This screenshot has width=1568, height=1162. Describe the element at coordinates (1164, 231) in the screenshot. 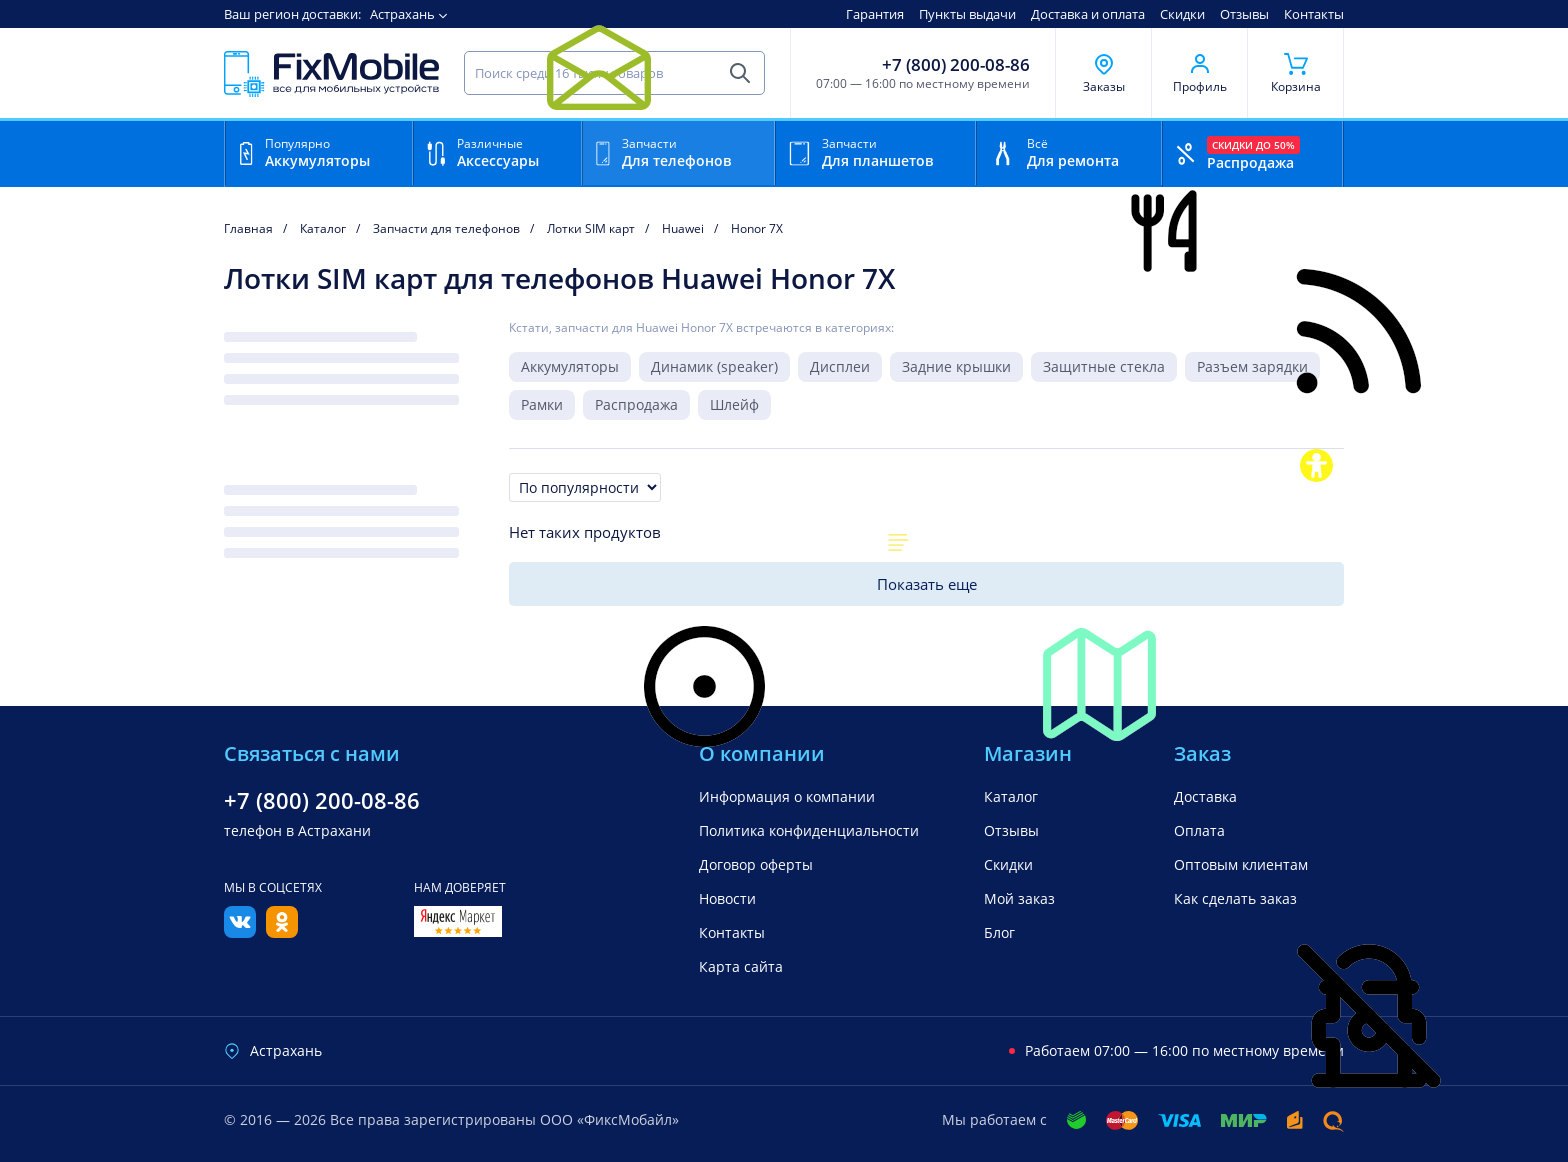

I see `access restaurant or dining options` at that location.